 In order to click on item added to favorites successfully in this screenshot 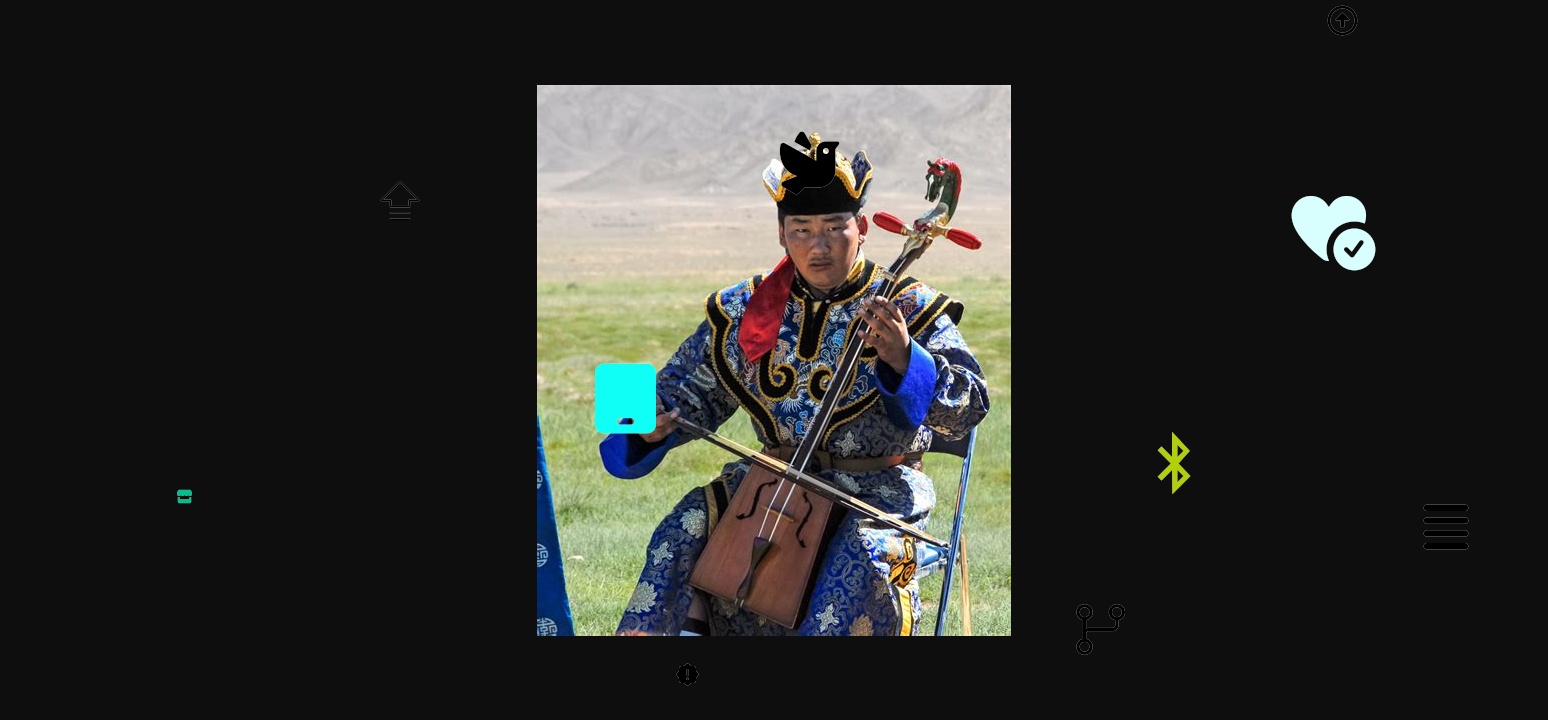, I will do `click(1333, 228)`.